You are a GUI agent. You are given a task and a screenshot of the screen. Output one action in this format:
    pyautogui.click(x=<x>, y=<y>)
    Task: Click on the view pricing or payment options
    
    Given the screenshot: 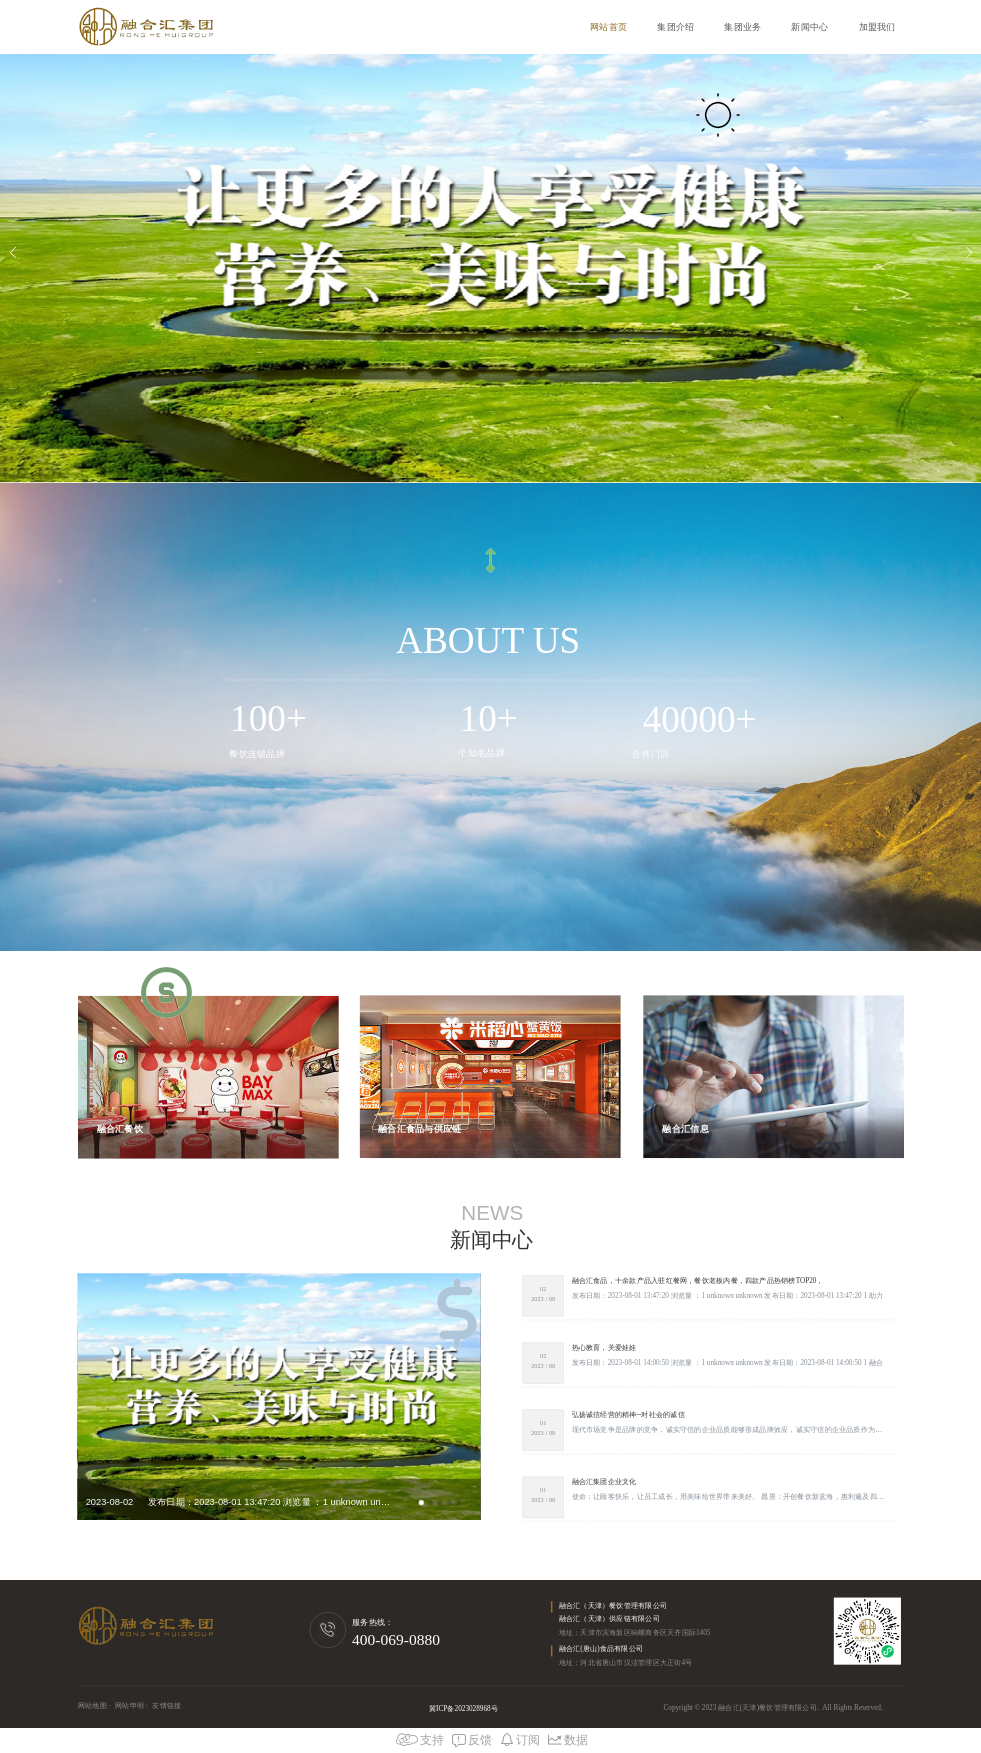 What is the action you would take?
    pyautogui.click(x=457, y=1313)
    